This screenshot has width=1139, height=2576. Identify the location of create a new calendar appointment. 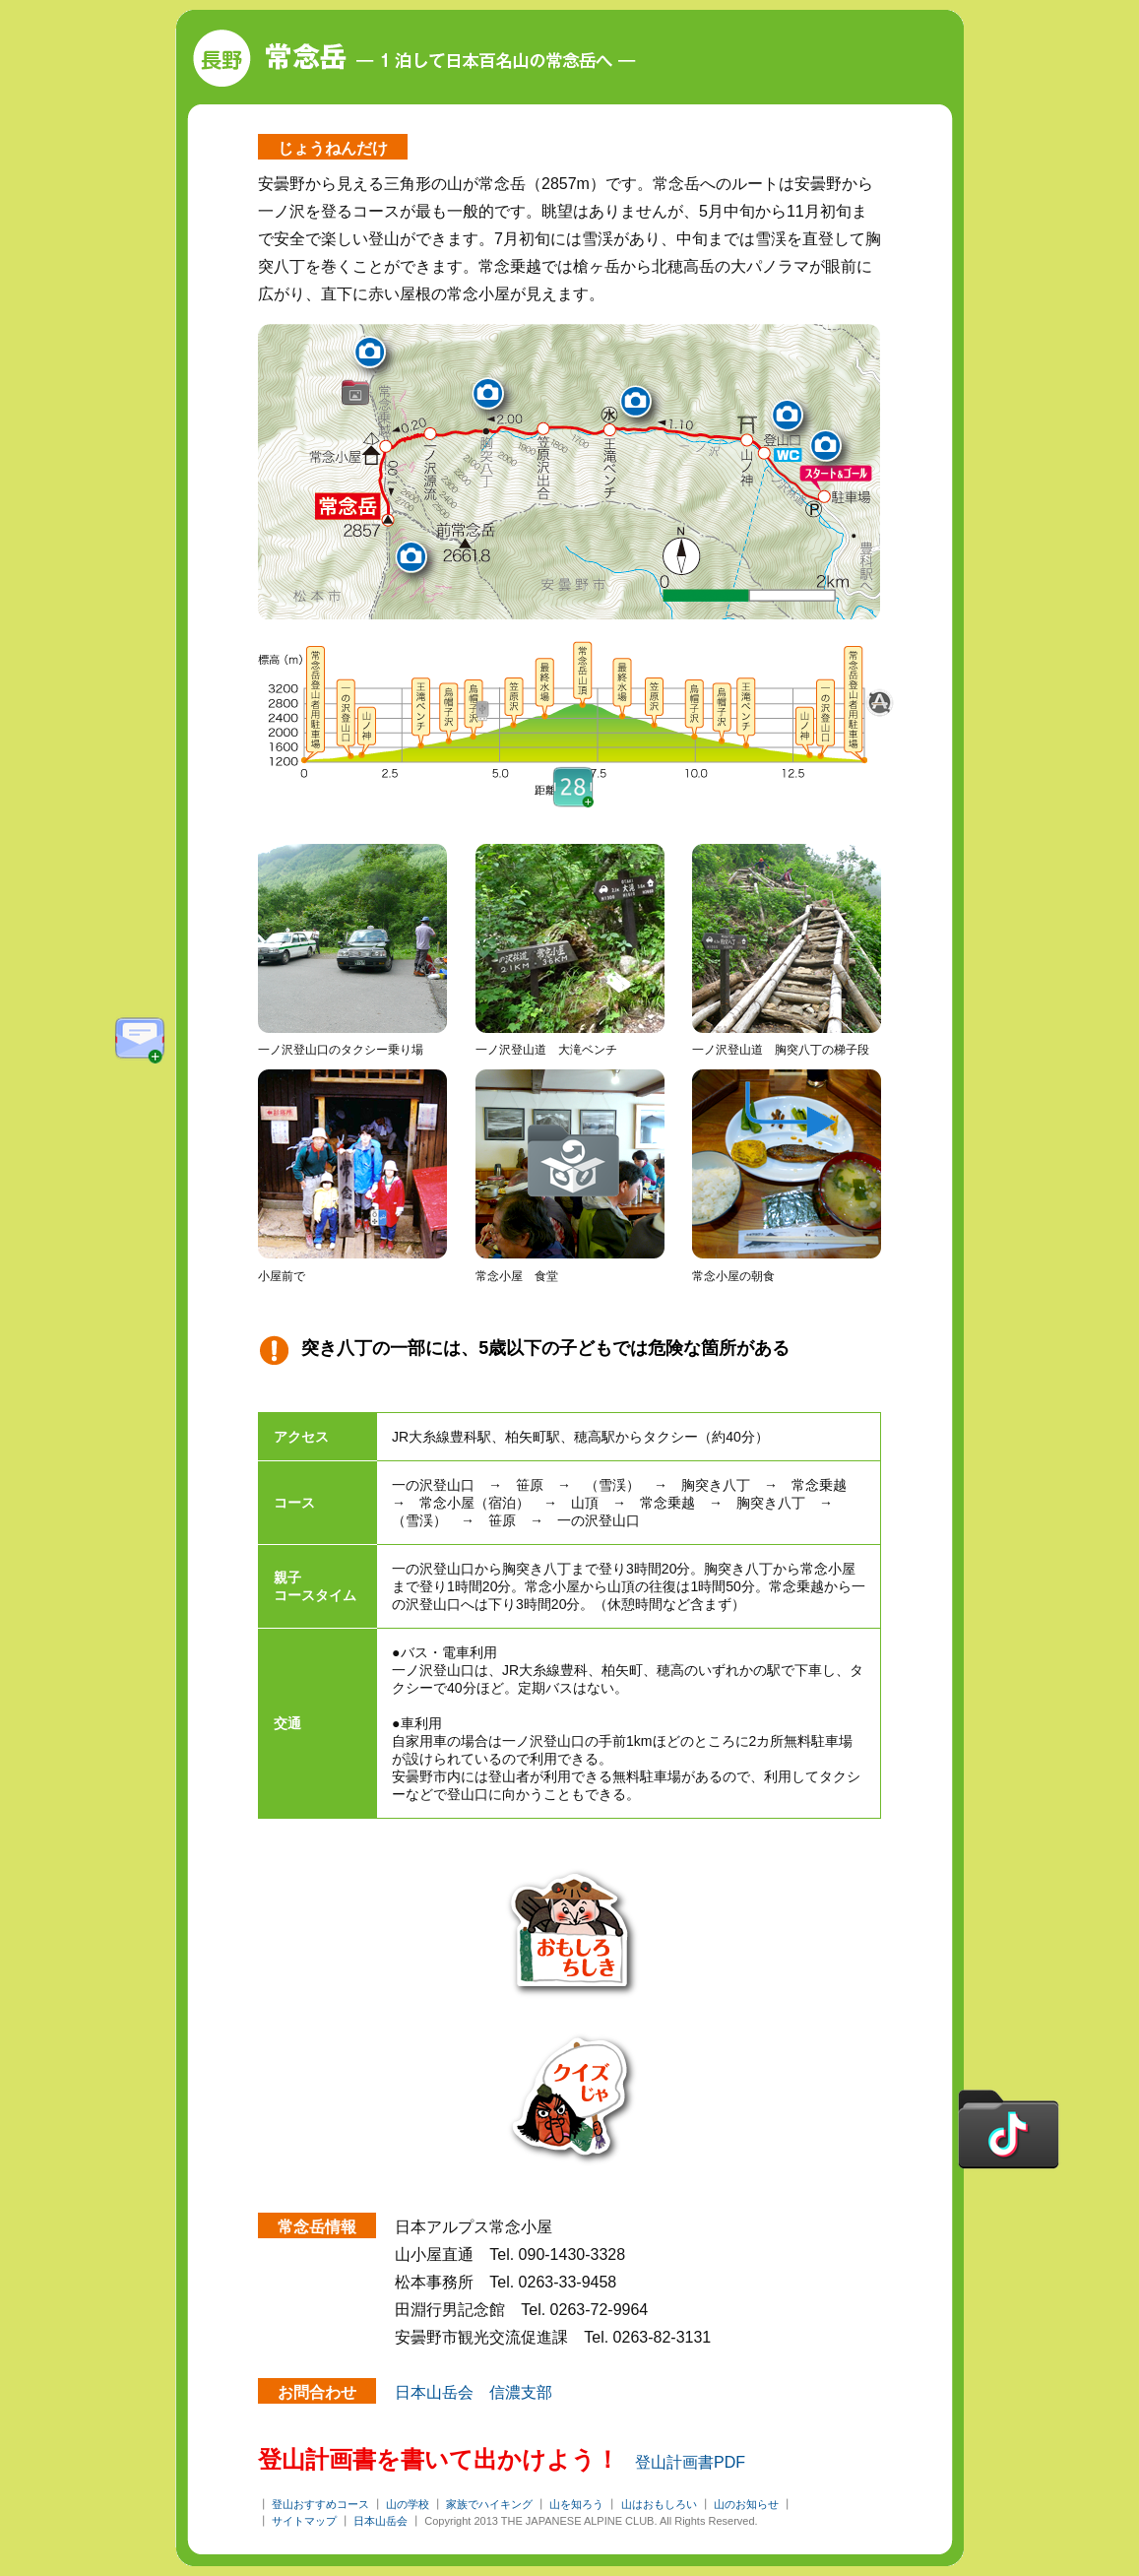
(573, 787).